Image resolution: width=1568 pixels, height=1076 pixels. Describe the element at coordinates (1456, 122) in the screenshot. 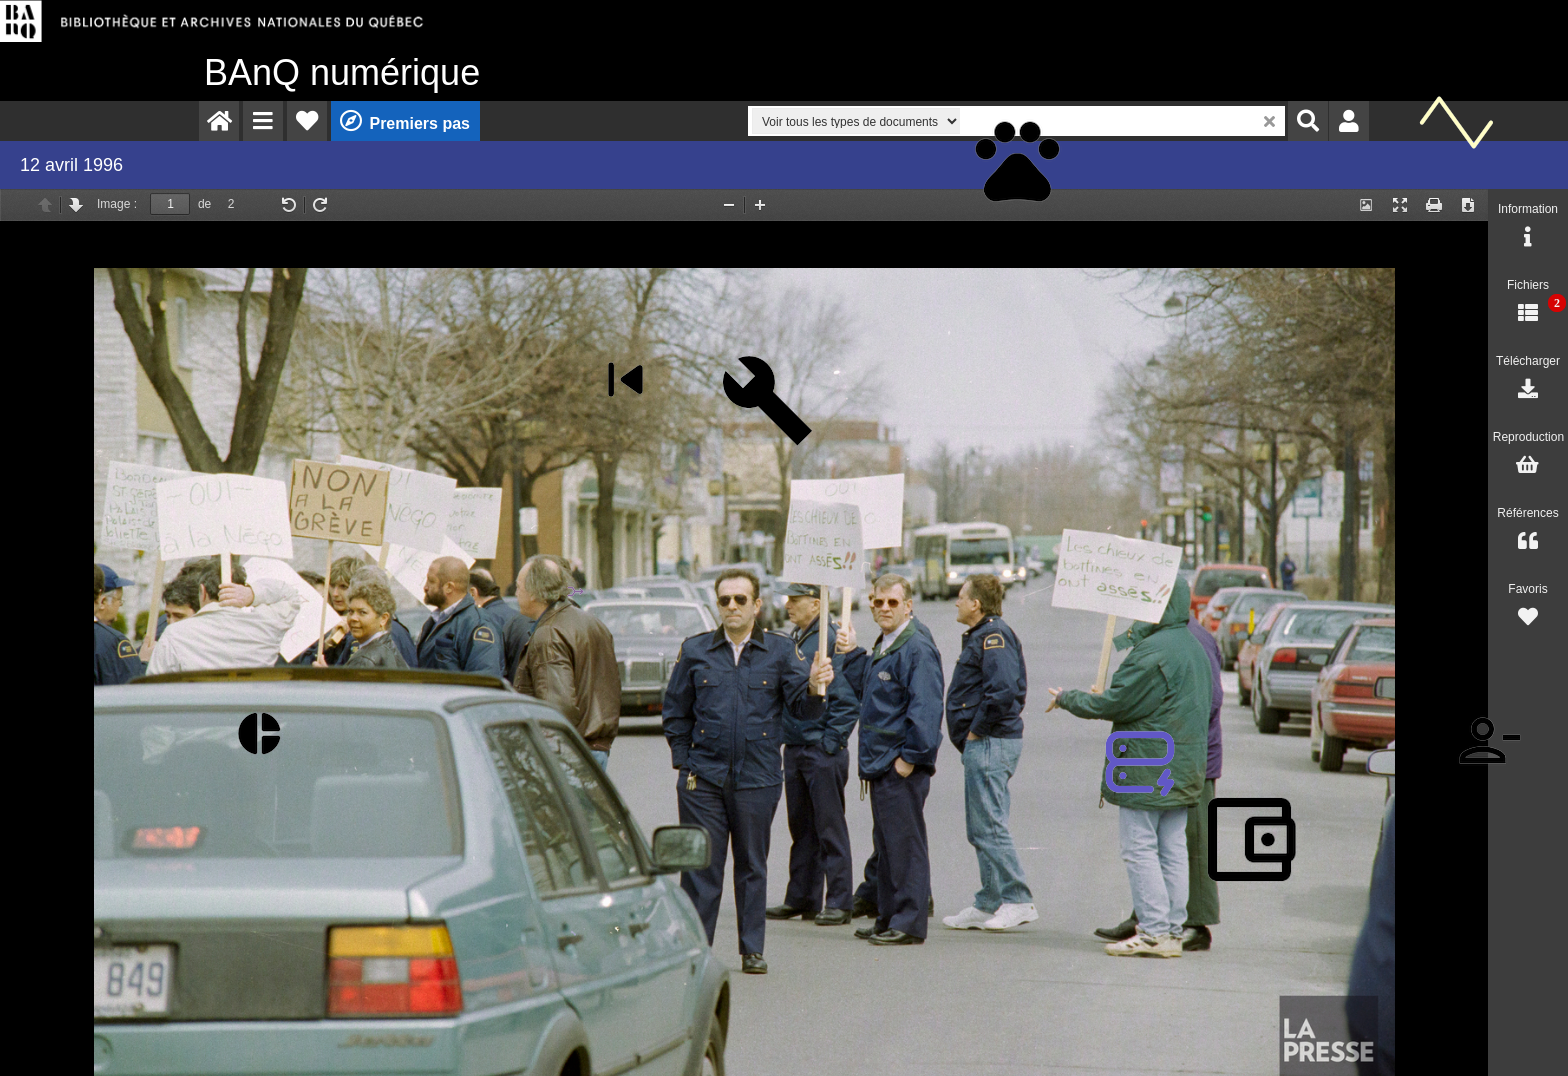

I see `toggle triangle waveform in audio synthesizer` at that location.